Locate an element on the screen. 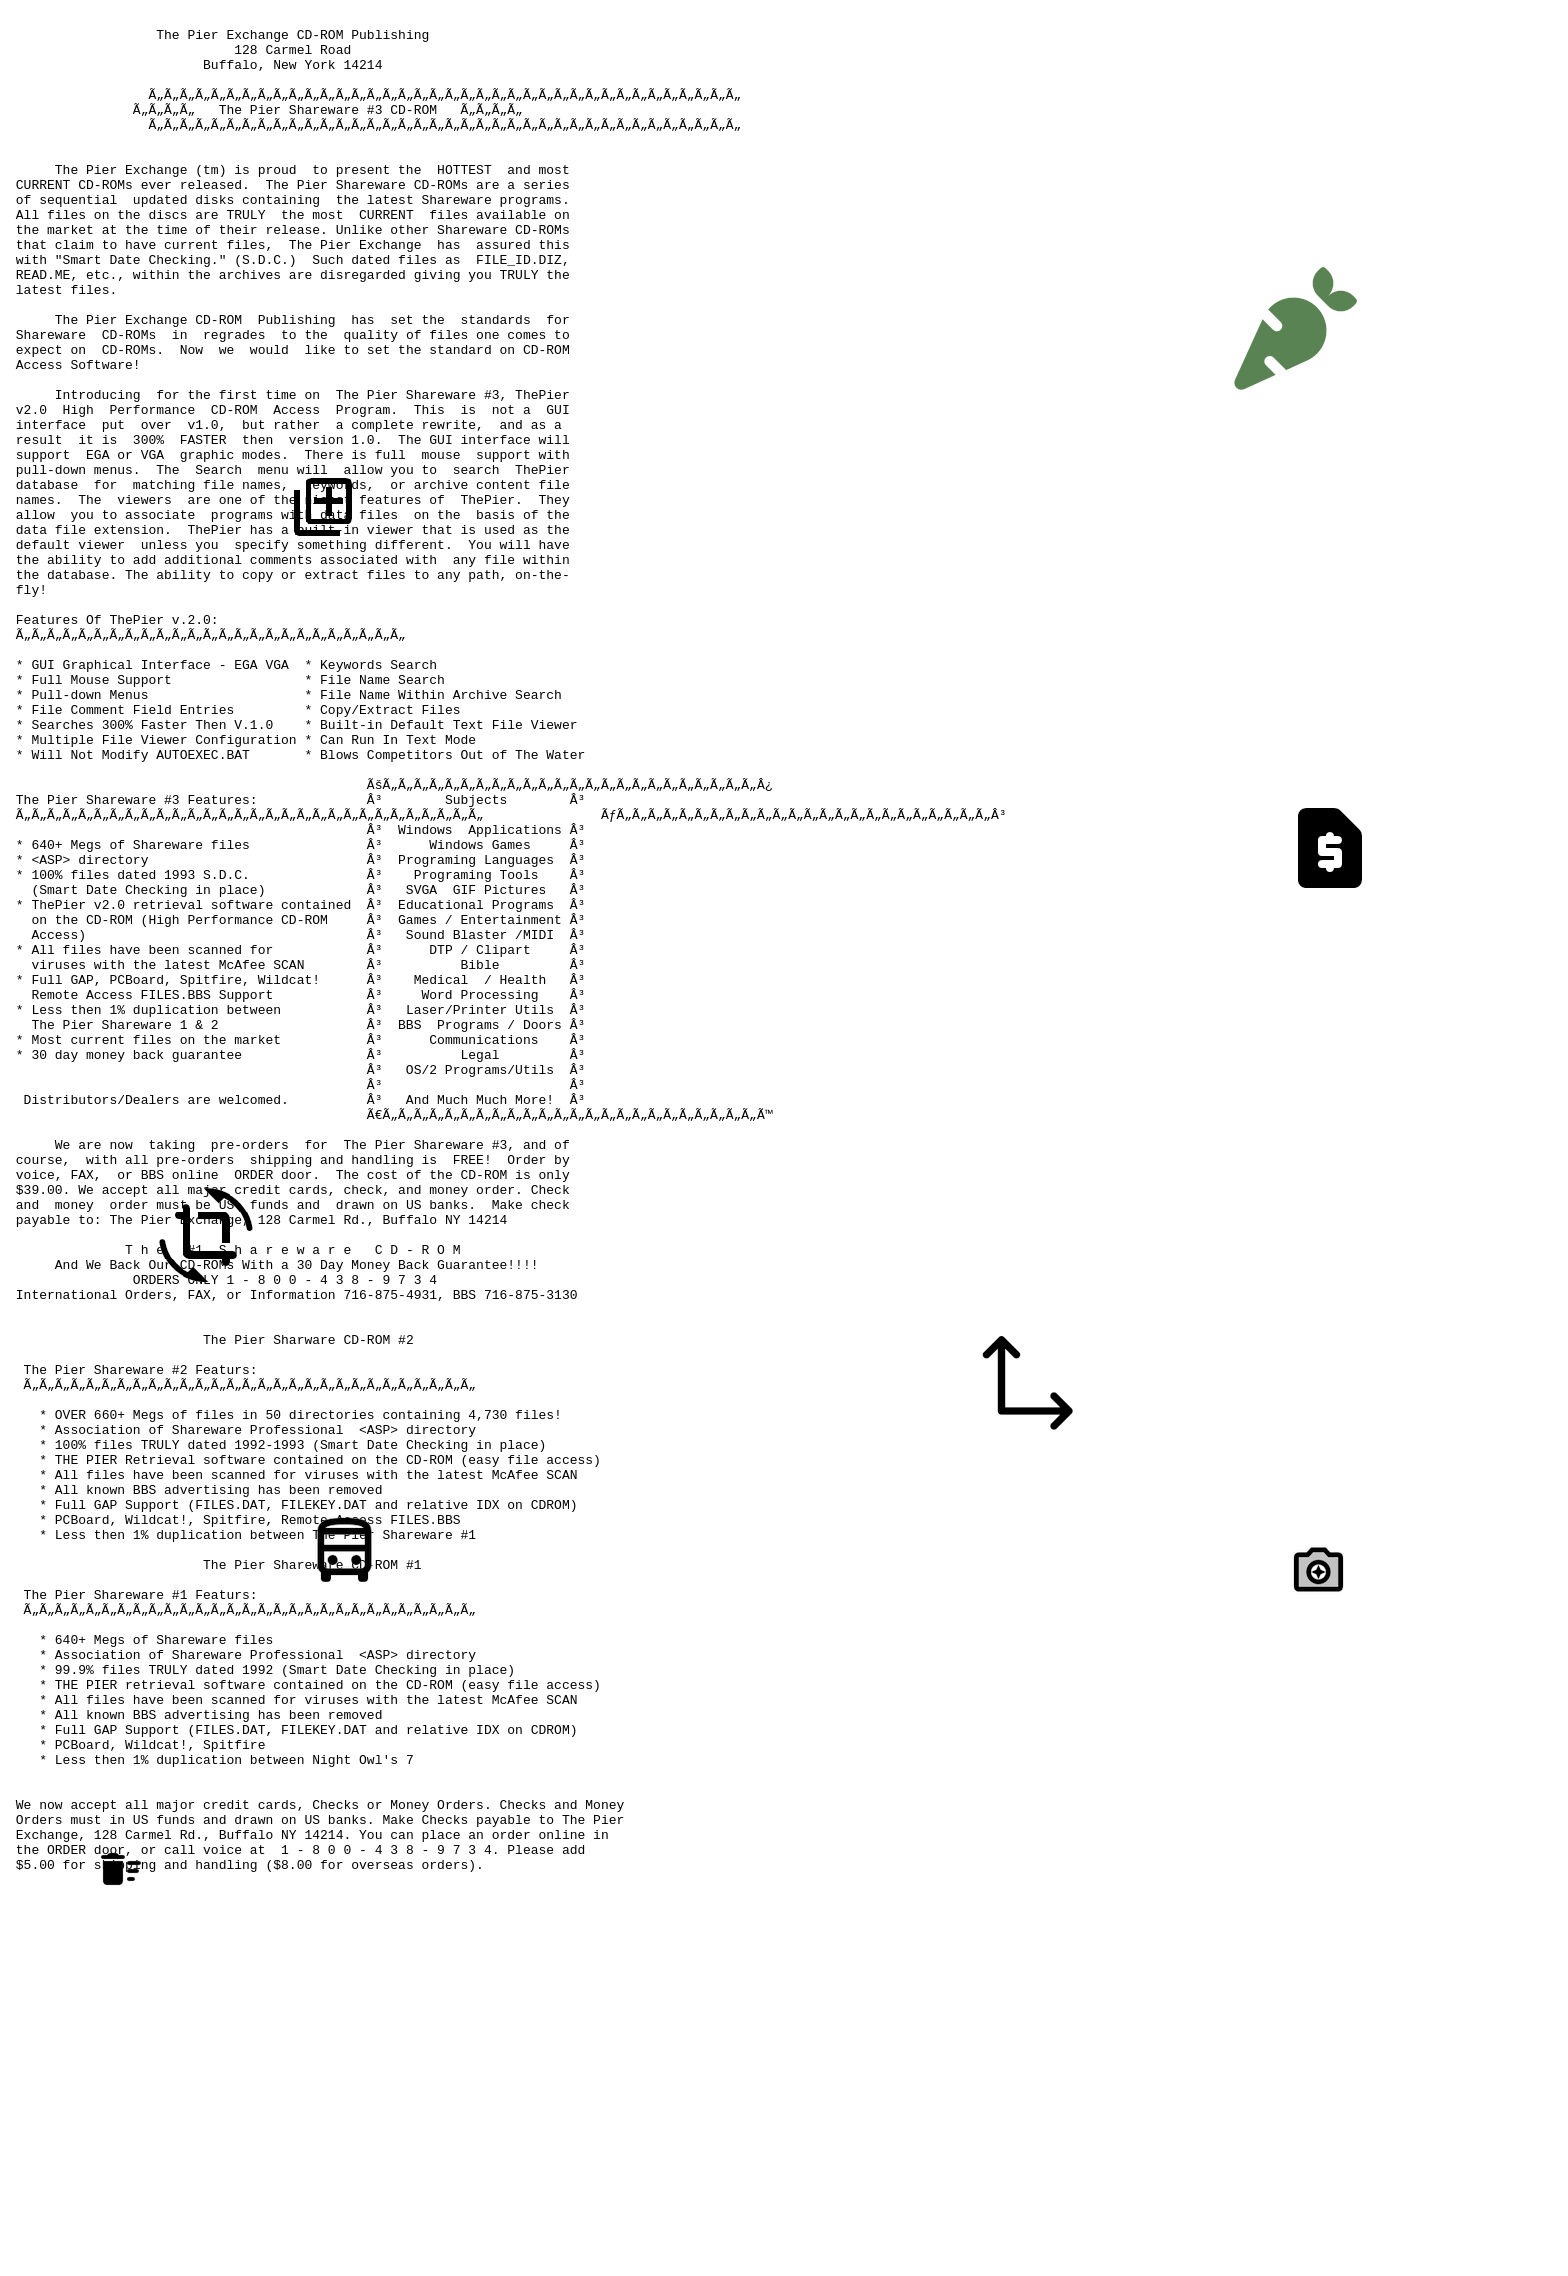  get bus directions or routes is located at coordinates (344, 1551).